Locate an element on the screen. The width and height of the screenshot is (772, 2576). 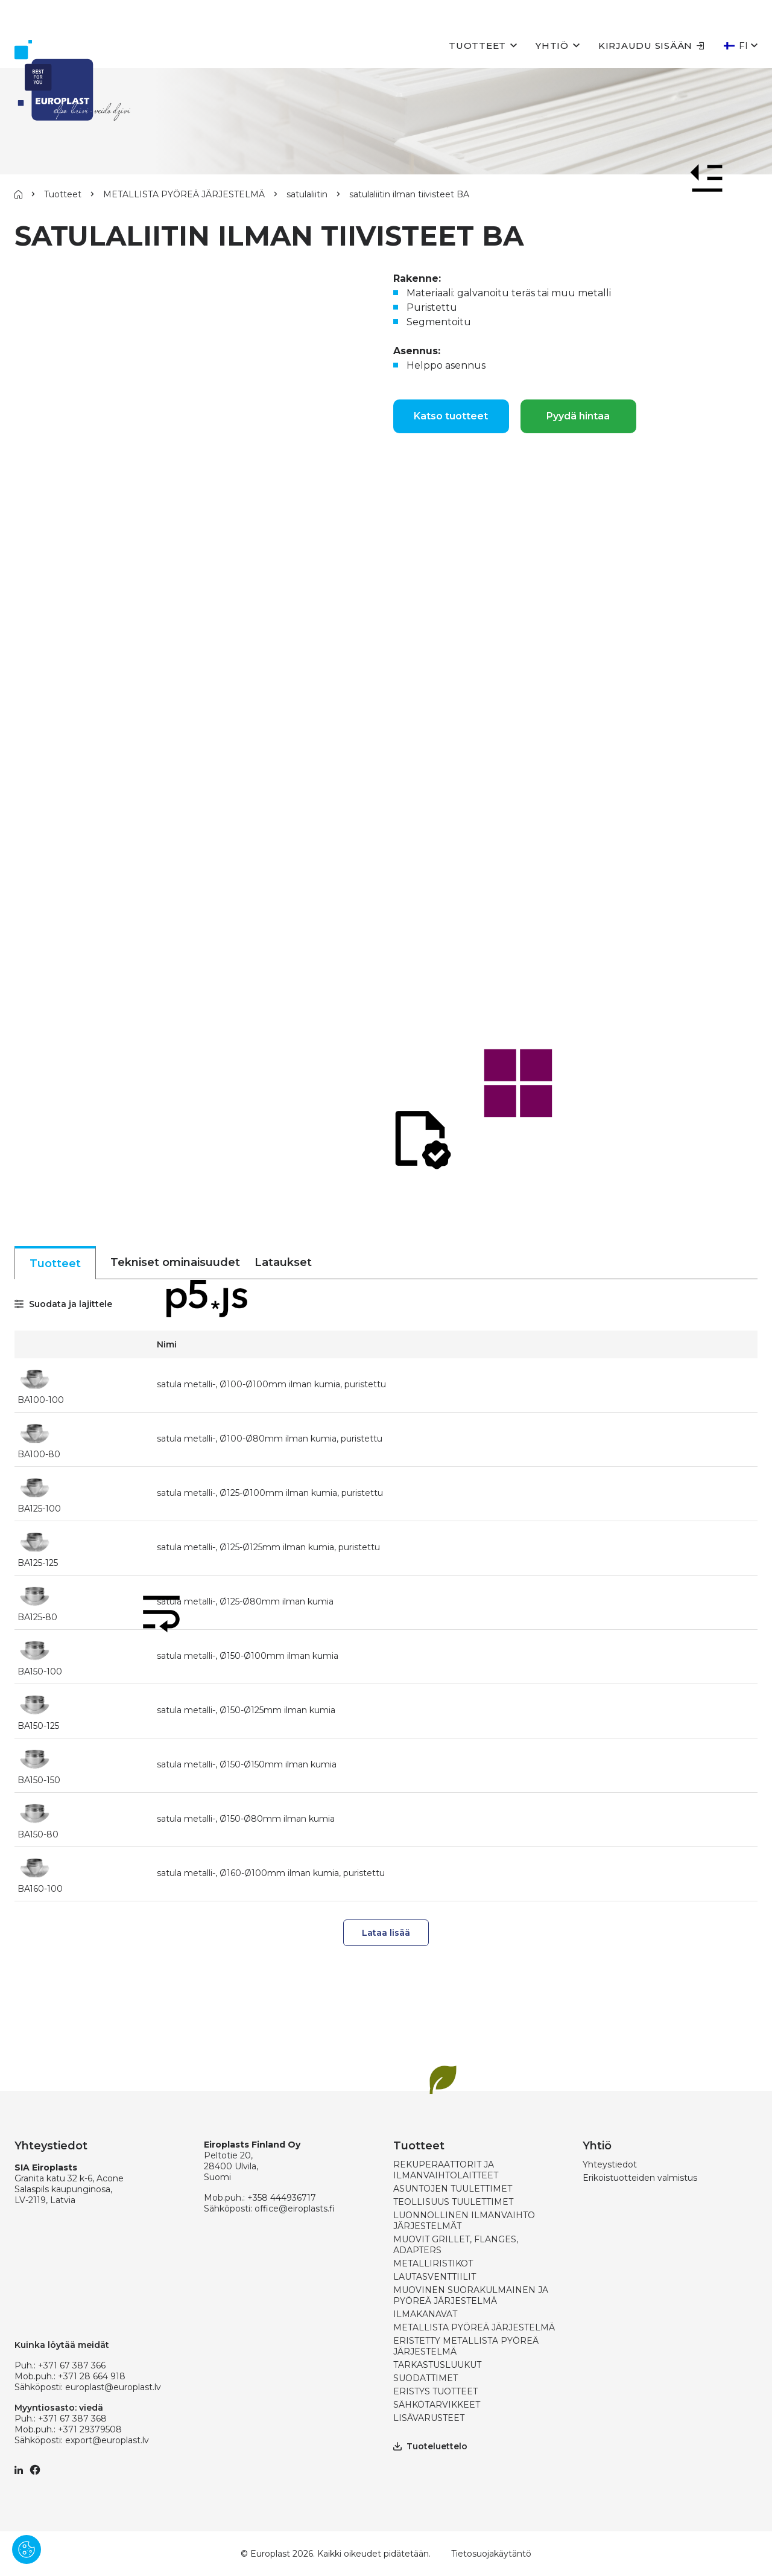
indicates eco-friendly or sustainable option is located at coordinates (443, 2079).